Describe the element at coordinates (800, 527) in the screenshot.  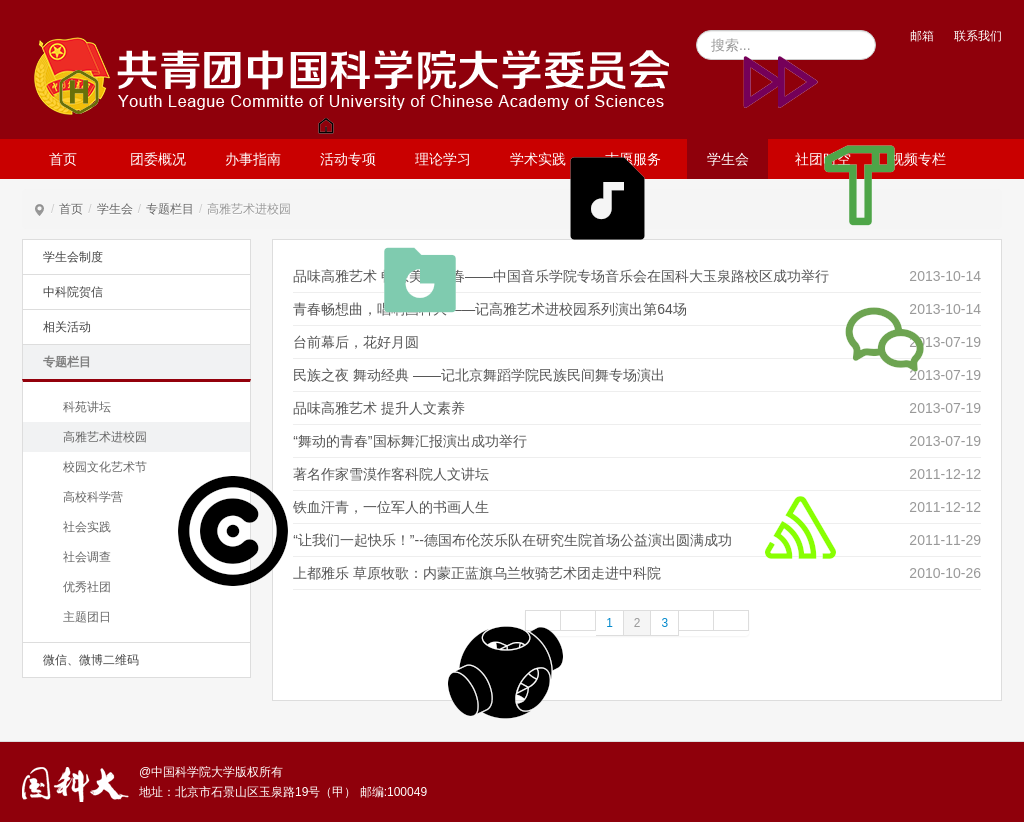
I see `link to Sentry error monitoring service` at that location.